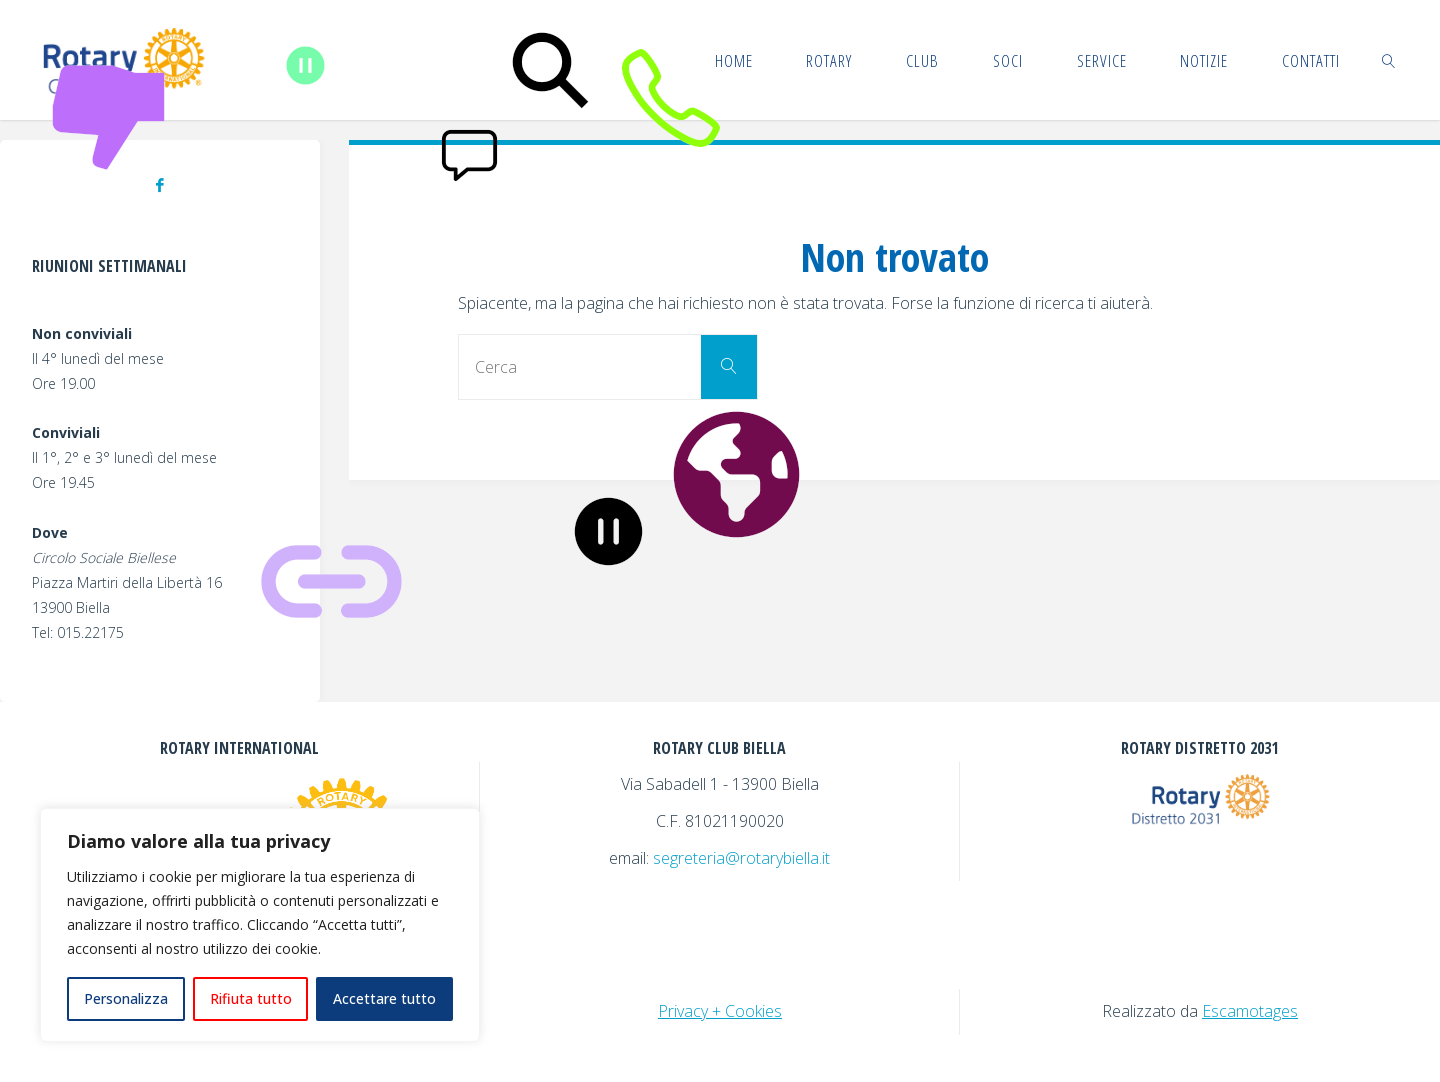  I want to click on pause media playback, so click(608, 531).